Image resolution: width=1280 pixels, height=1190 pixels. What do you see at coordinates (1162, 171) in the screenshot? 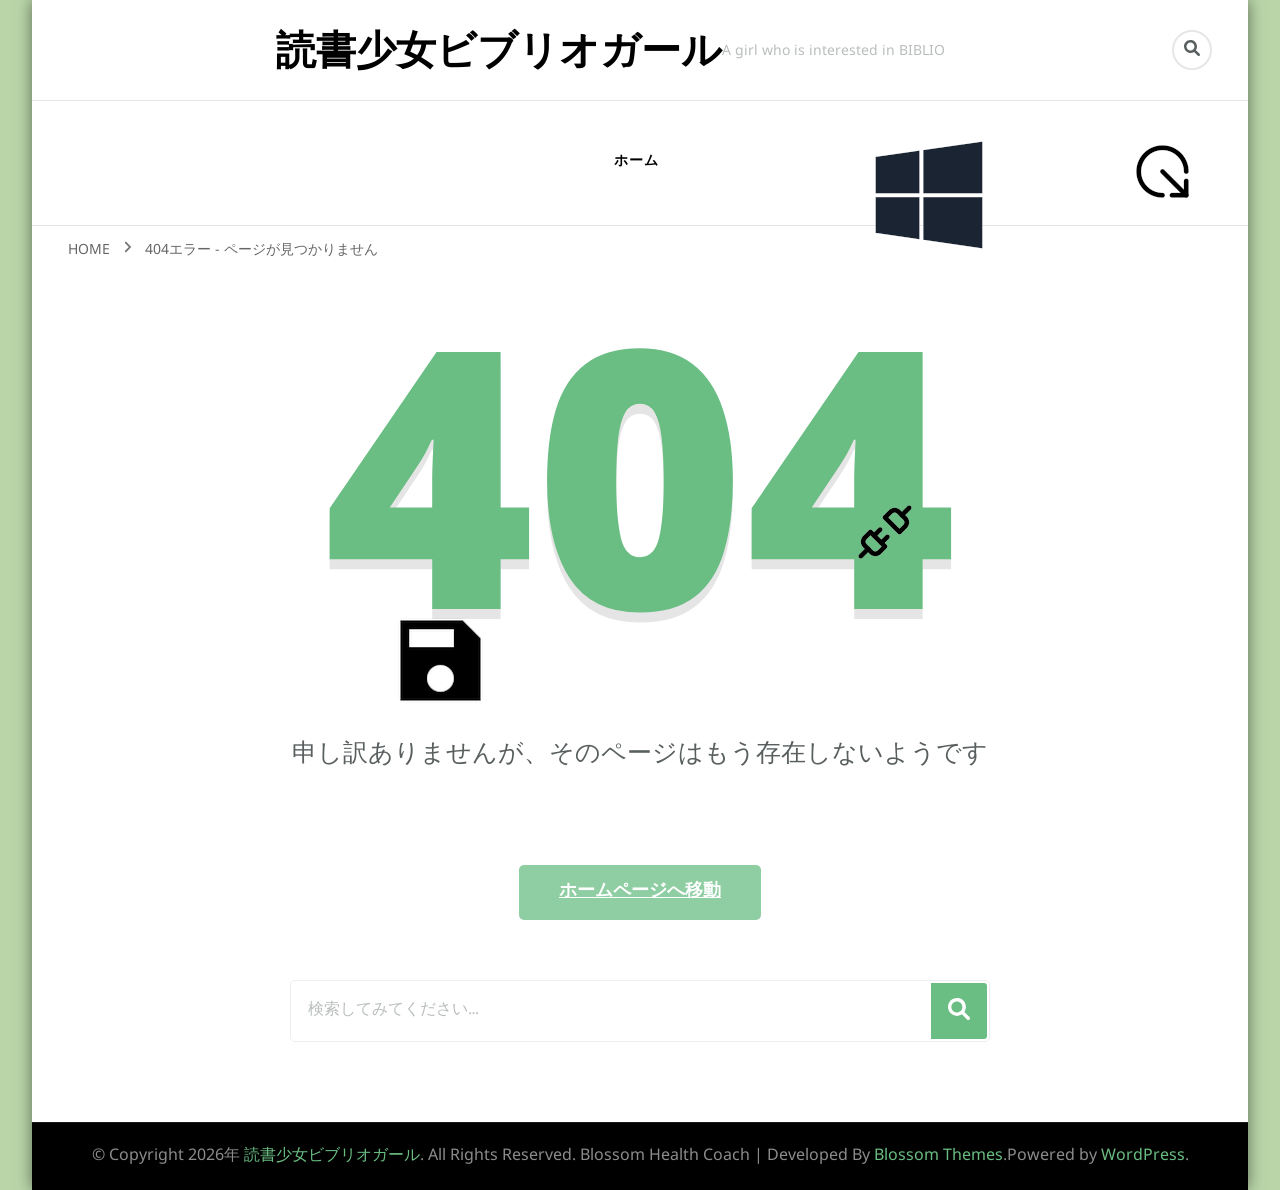
I see `expand content to bottom-right` at bounding box center [1162, 171].